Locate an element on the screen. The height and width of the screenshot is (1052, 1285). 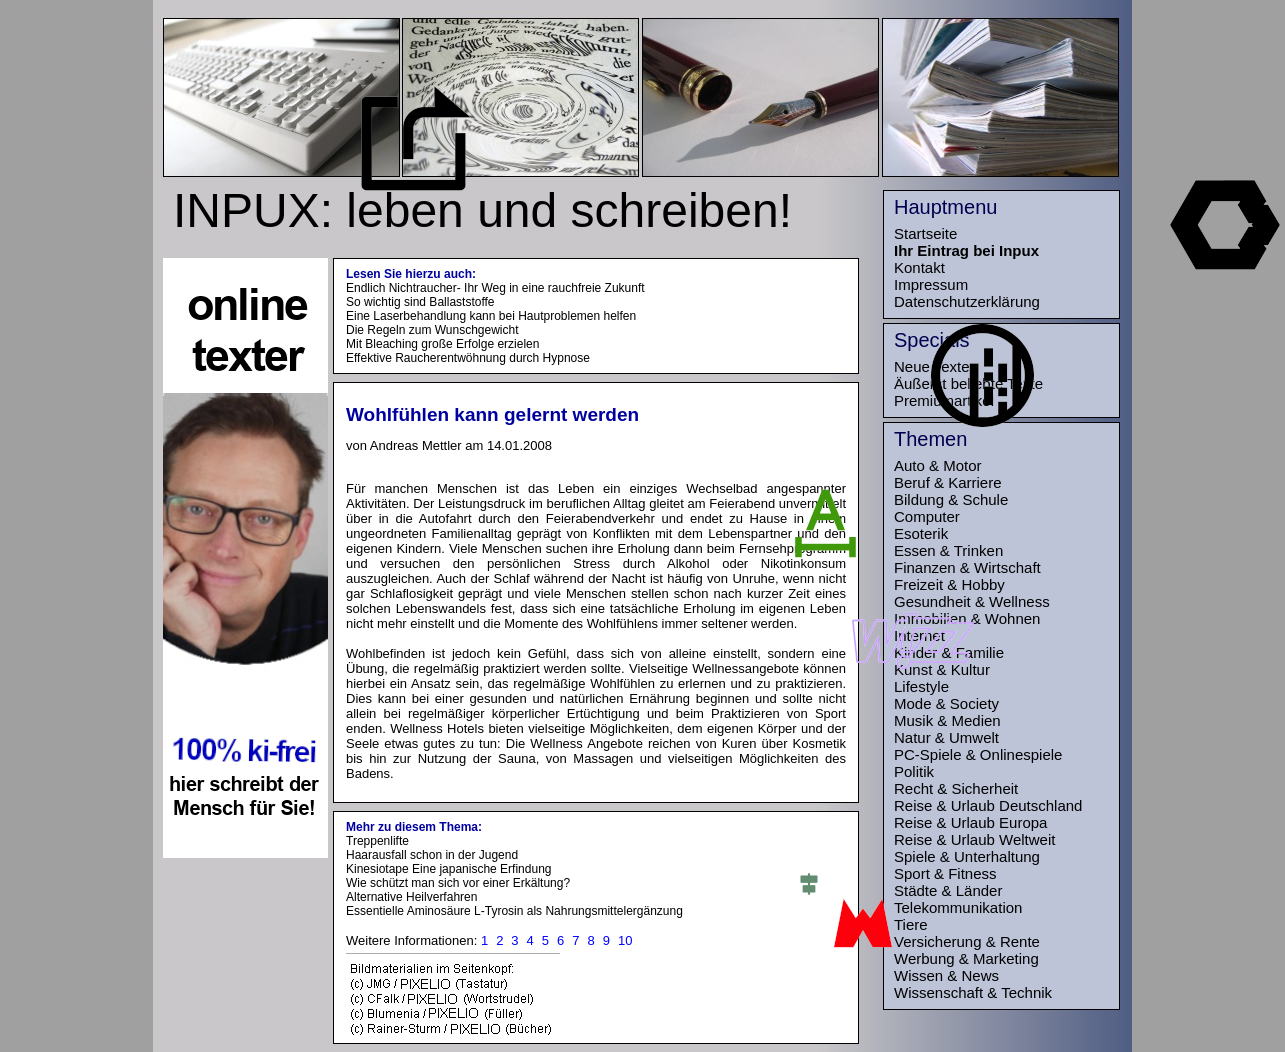
align selected items to horizontal center is located at coordinates (809, 884).